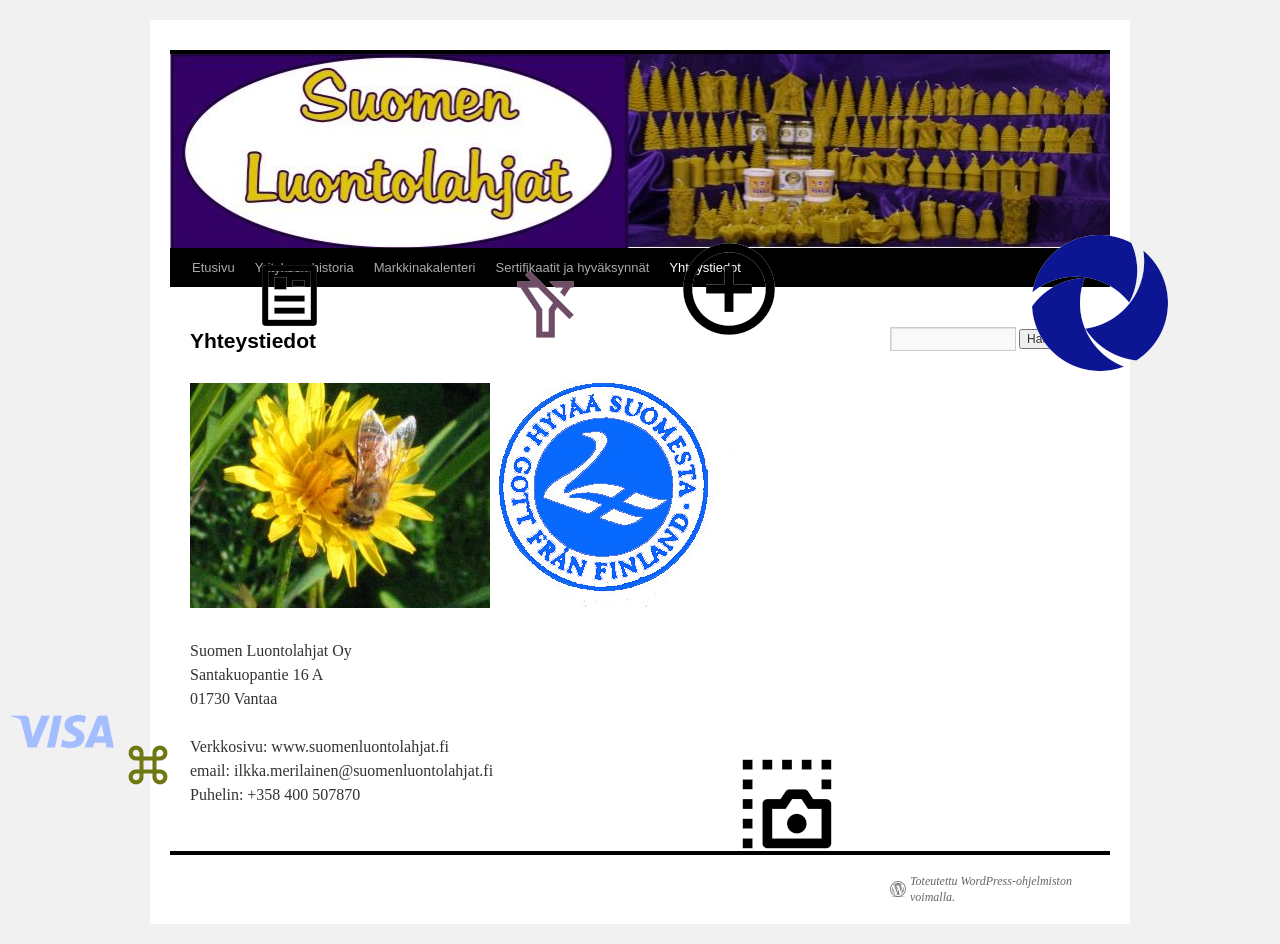 The height and width of the screenshot is (944, 1280). I want to click on command key symbol for keyboard shortcuts, so click(148, 765).